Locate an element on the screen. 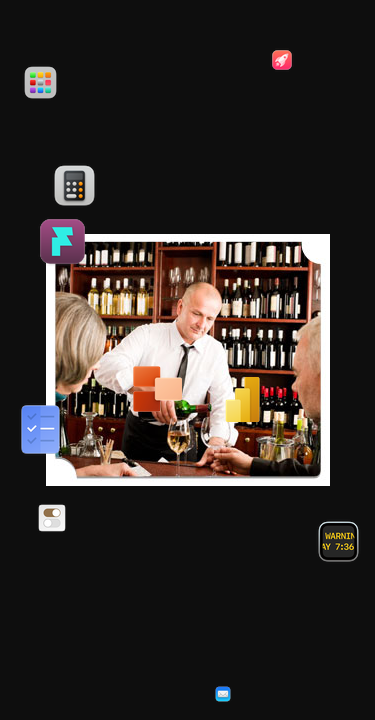 The width and height of the screenshot is (375, 720). open the console app to view system logs is located at coordinates (338, 541).